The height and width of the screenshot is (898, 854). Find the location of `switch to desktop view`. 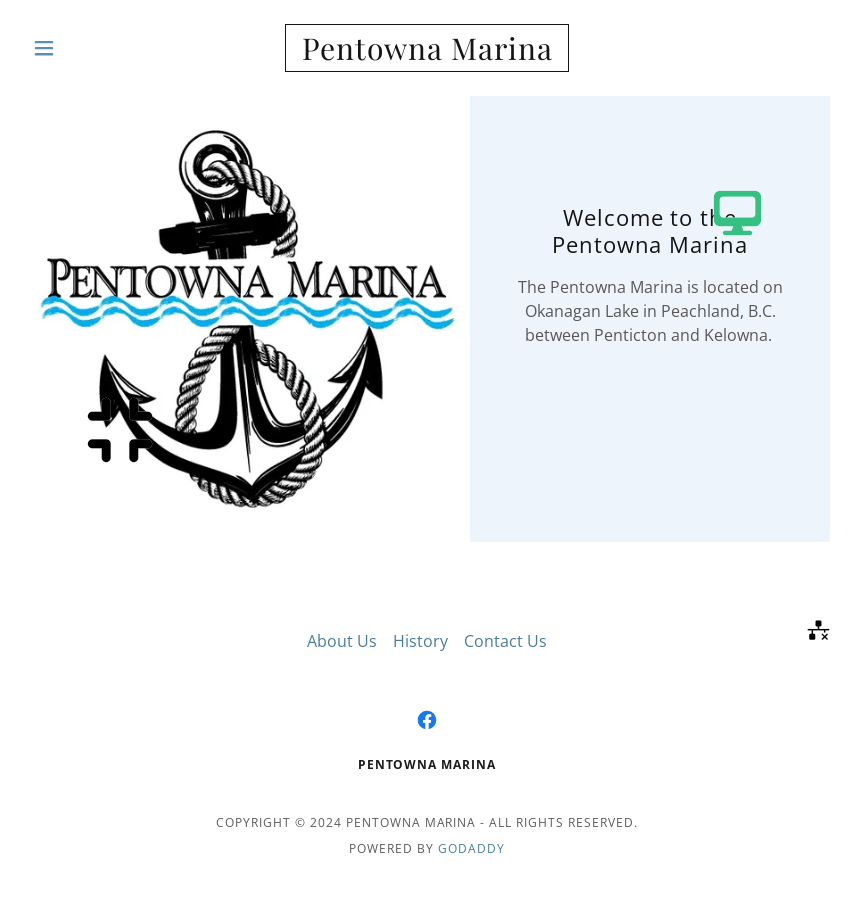

switch to desktop view is located at coordinates (737, 211).